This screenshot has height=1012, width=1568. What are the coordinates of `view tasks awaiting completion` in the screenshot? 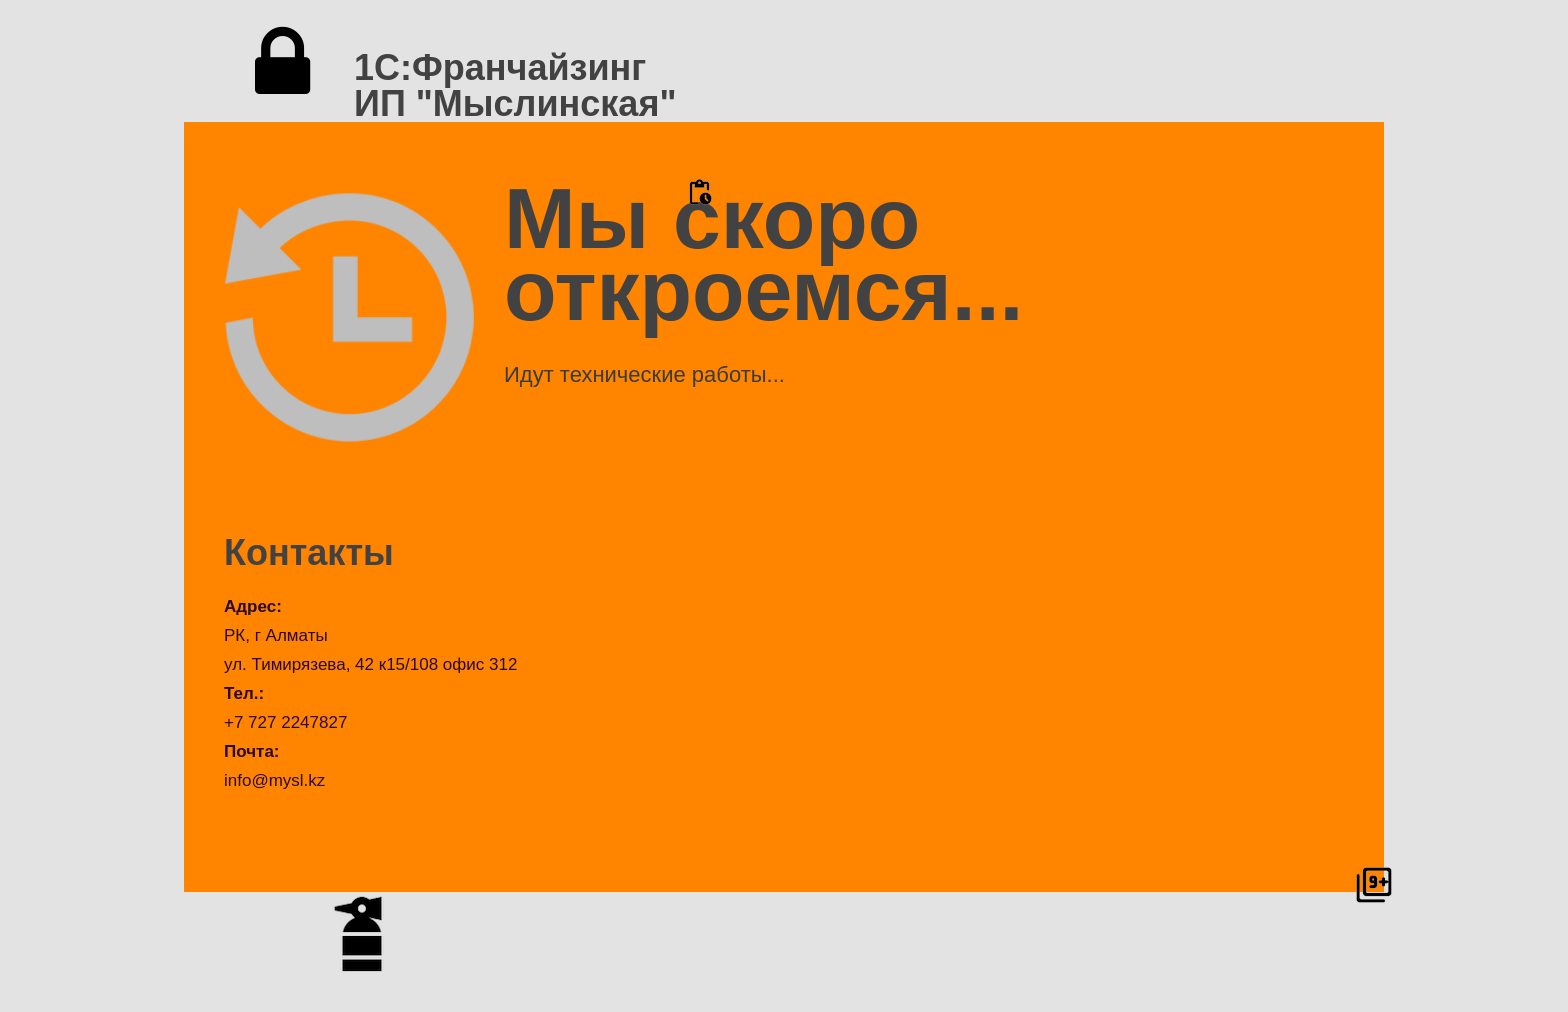 It's located at (699, 192).